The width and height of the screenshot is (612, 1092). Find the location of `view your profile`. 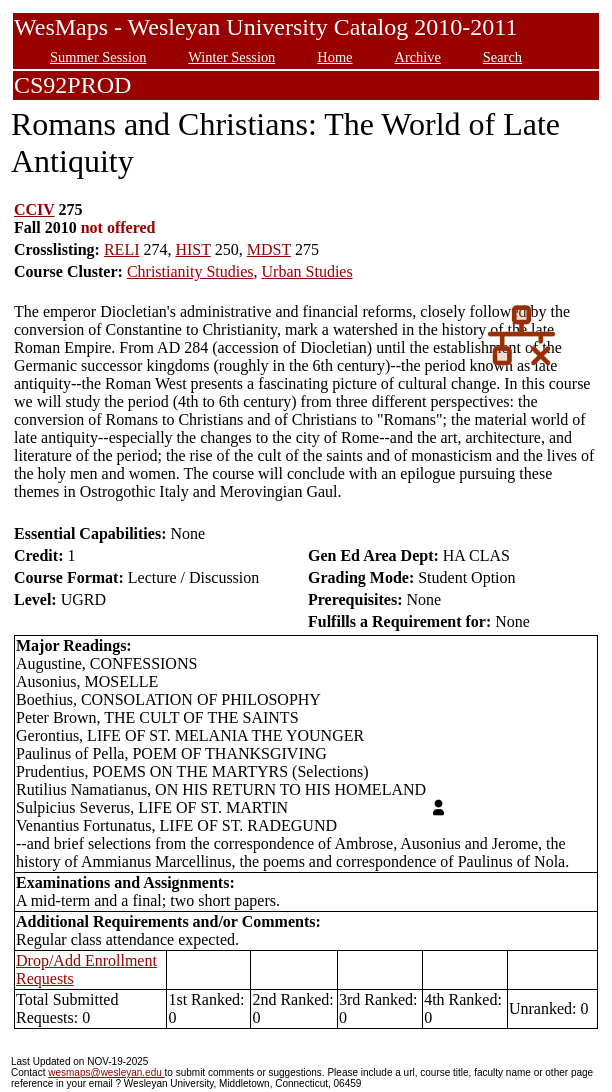

view your profile is located at coordinates (438, 807).